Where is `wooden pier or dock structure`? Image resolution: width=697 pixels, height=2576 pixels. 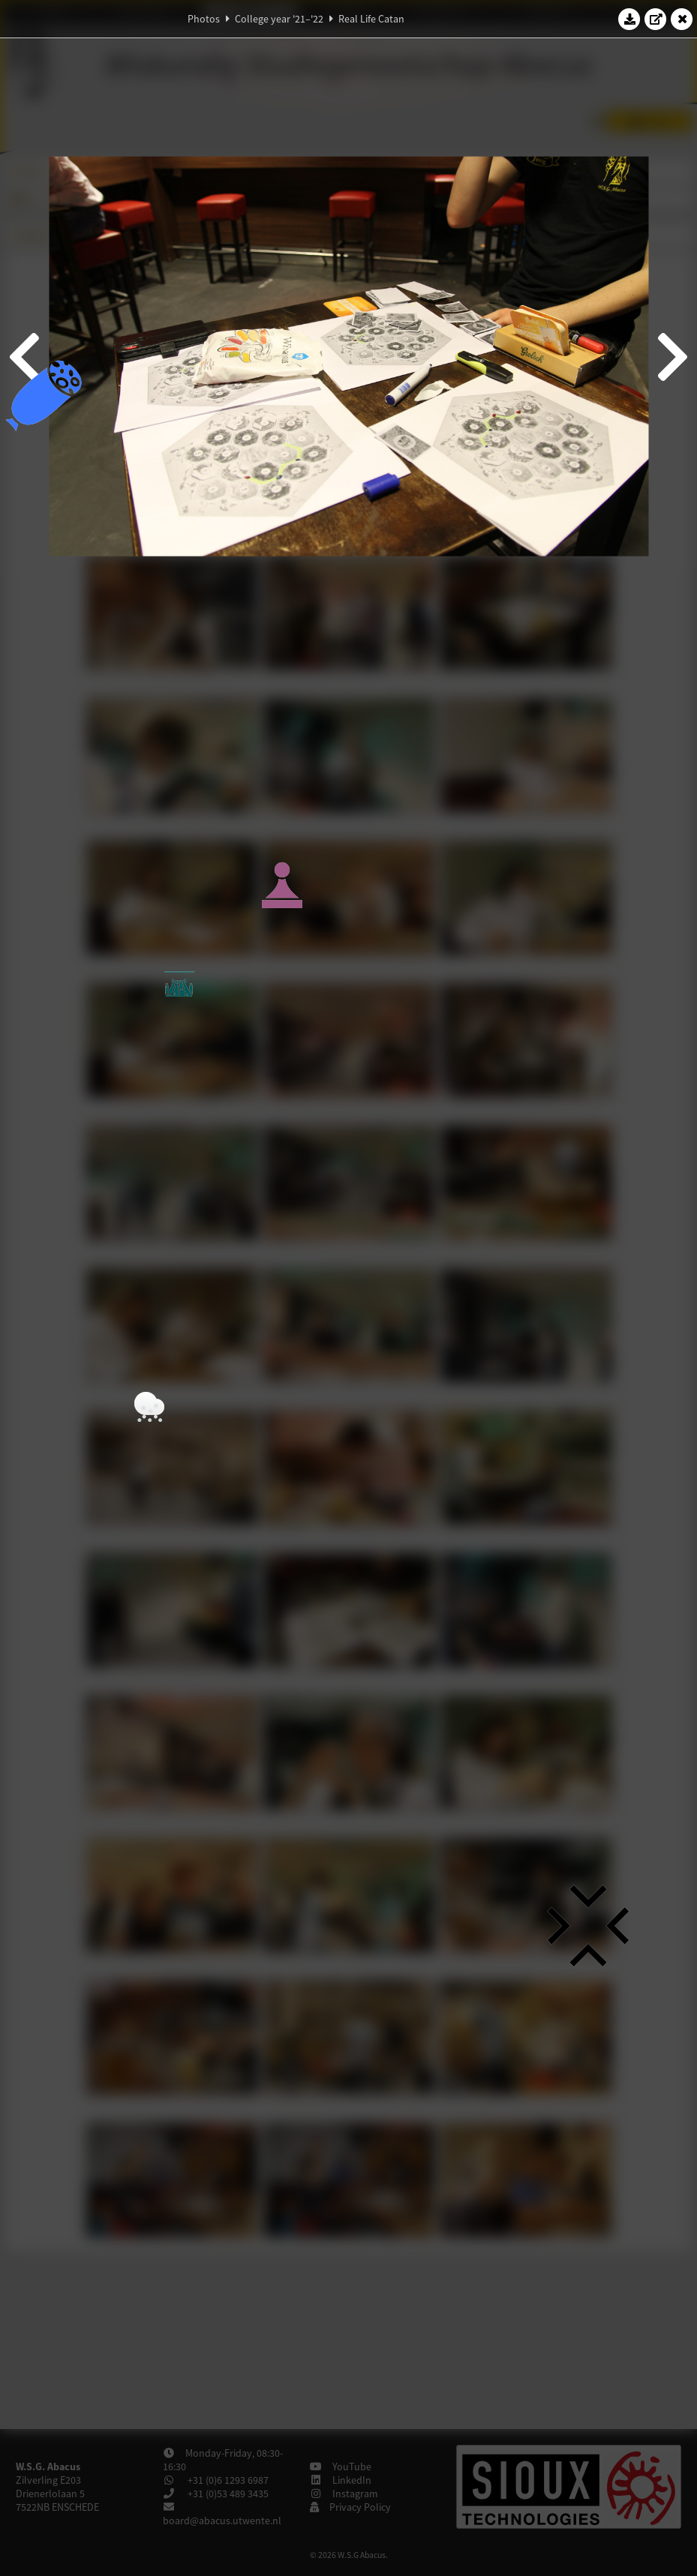 wooden pier or dock structure is located at coordinates (179, 982).